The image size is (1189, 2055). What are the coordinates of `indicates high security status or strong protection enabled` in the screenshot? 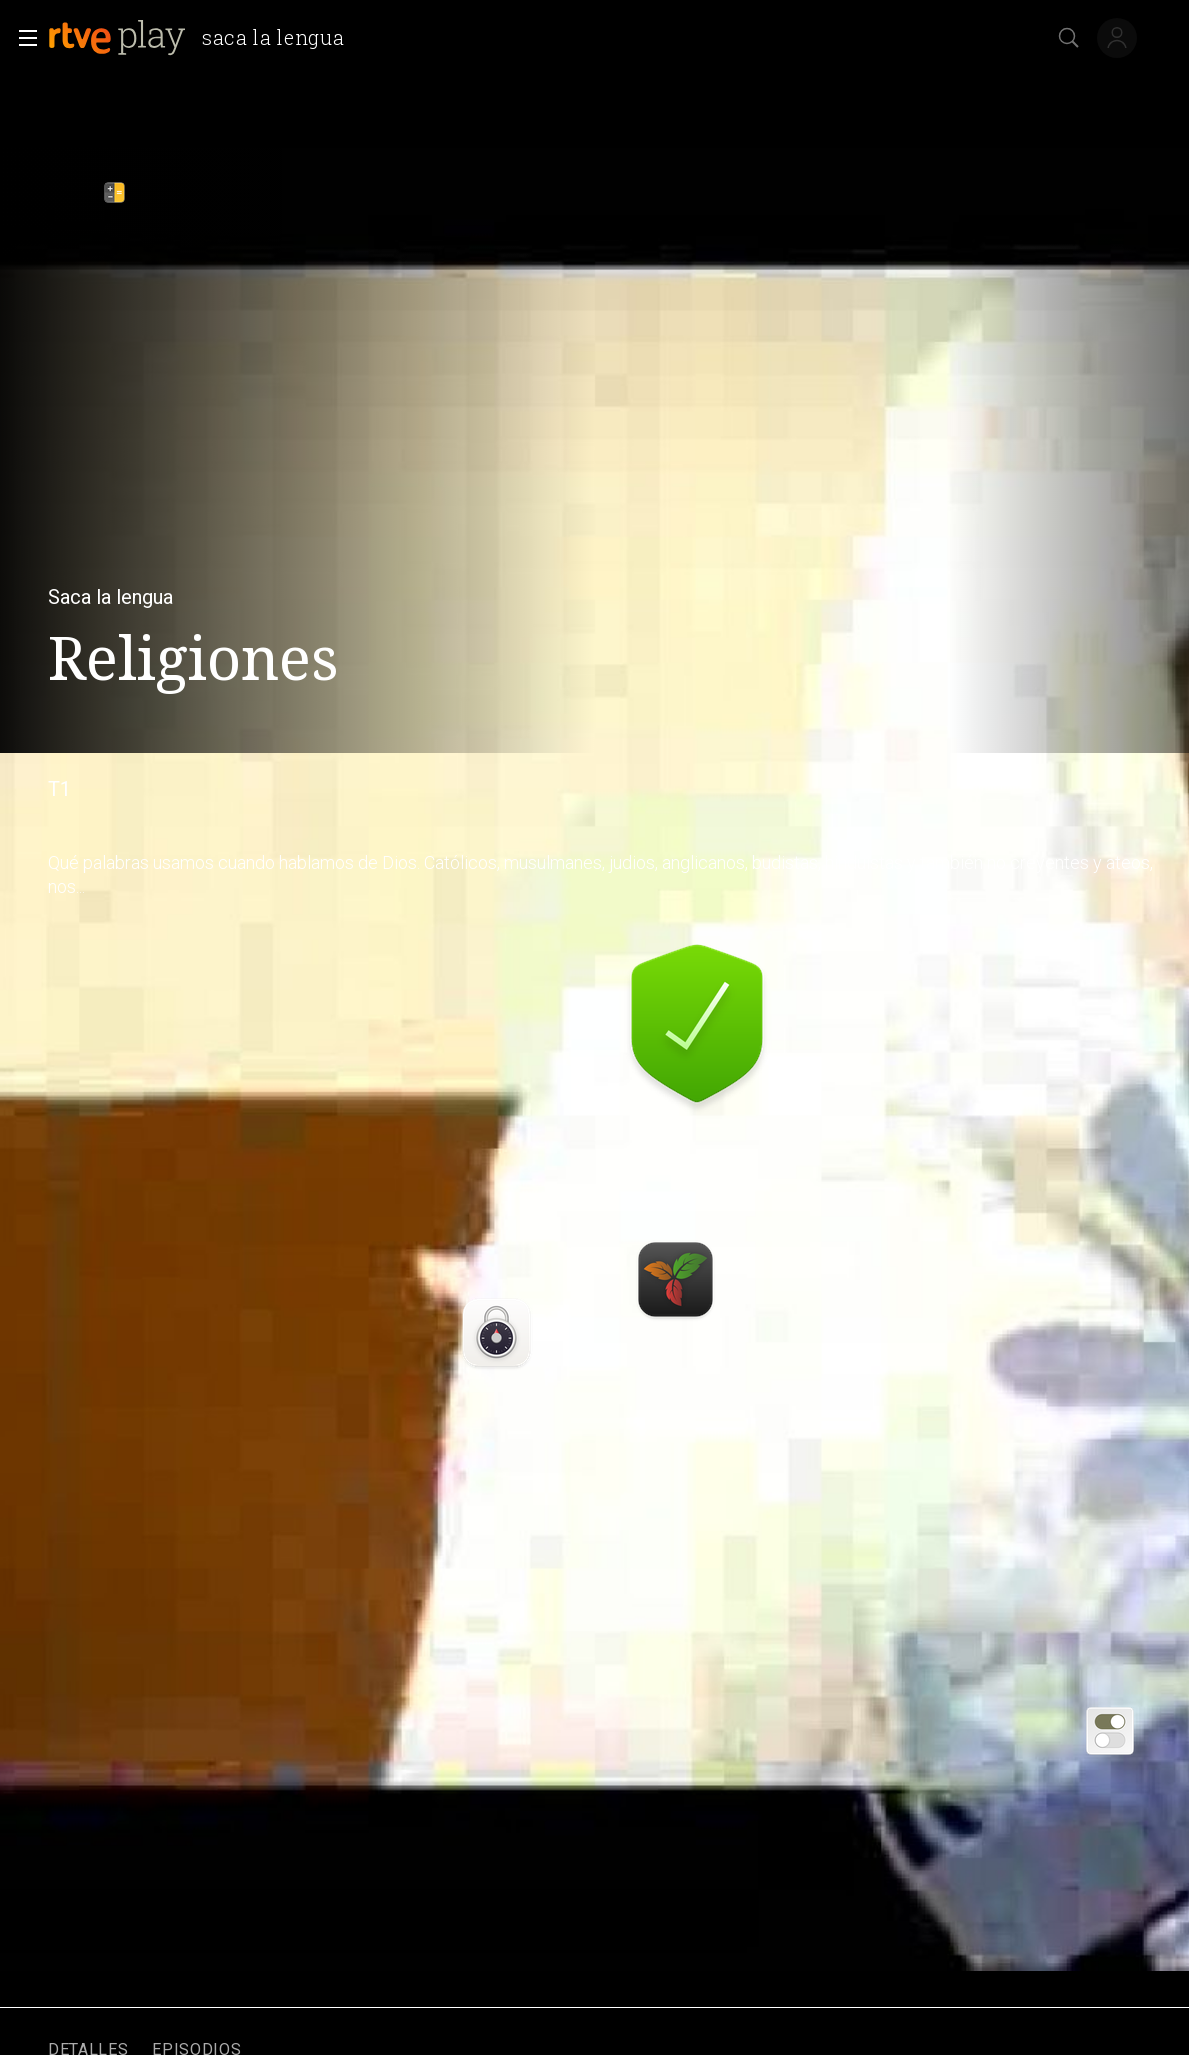 It's located at (697, 1029).